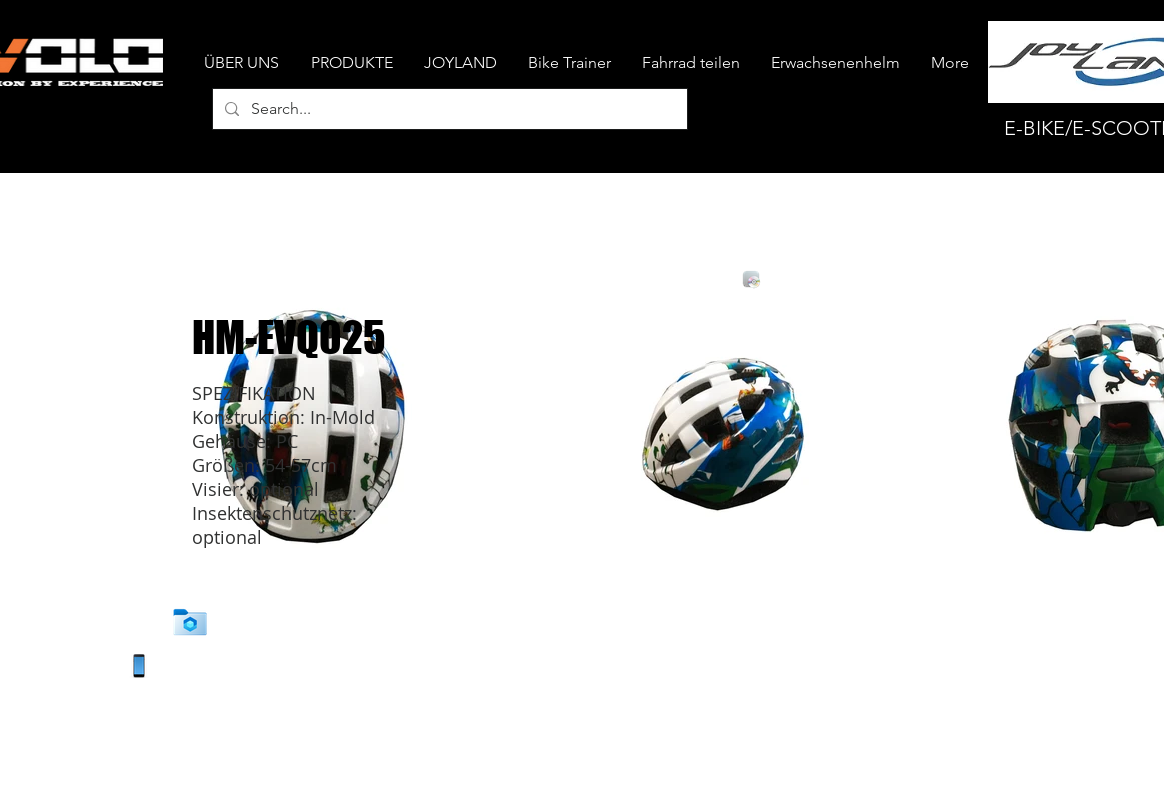 Image resolution: width=1164 pixels, height=794 pixels. I want to click on open the DVD player application, so click(751, 279).